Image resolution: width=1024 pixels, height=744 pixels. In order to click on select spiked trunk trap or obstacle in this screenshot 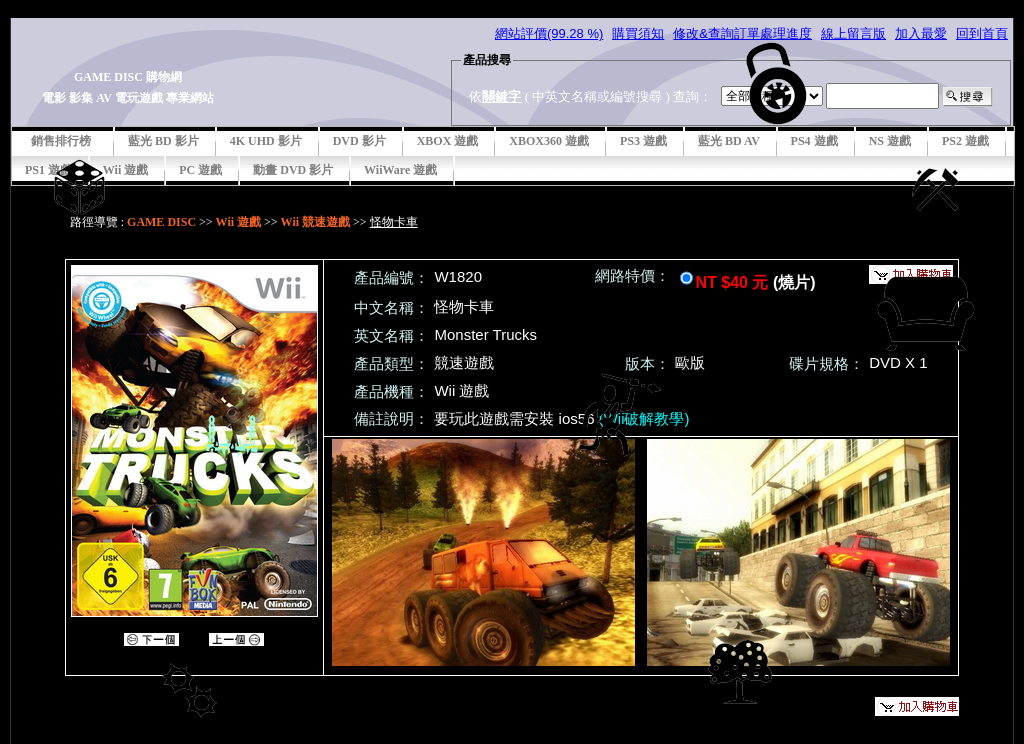, I will do `click(232, 442)`.